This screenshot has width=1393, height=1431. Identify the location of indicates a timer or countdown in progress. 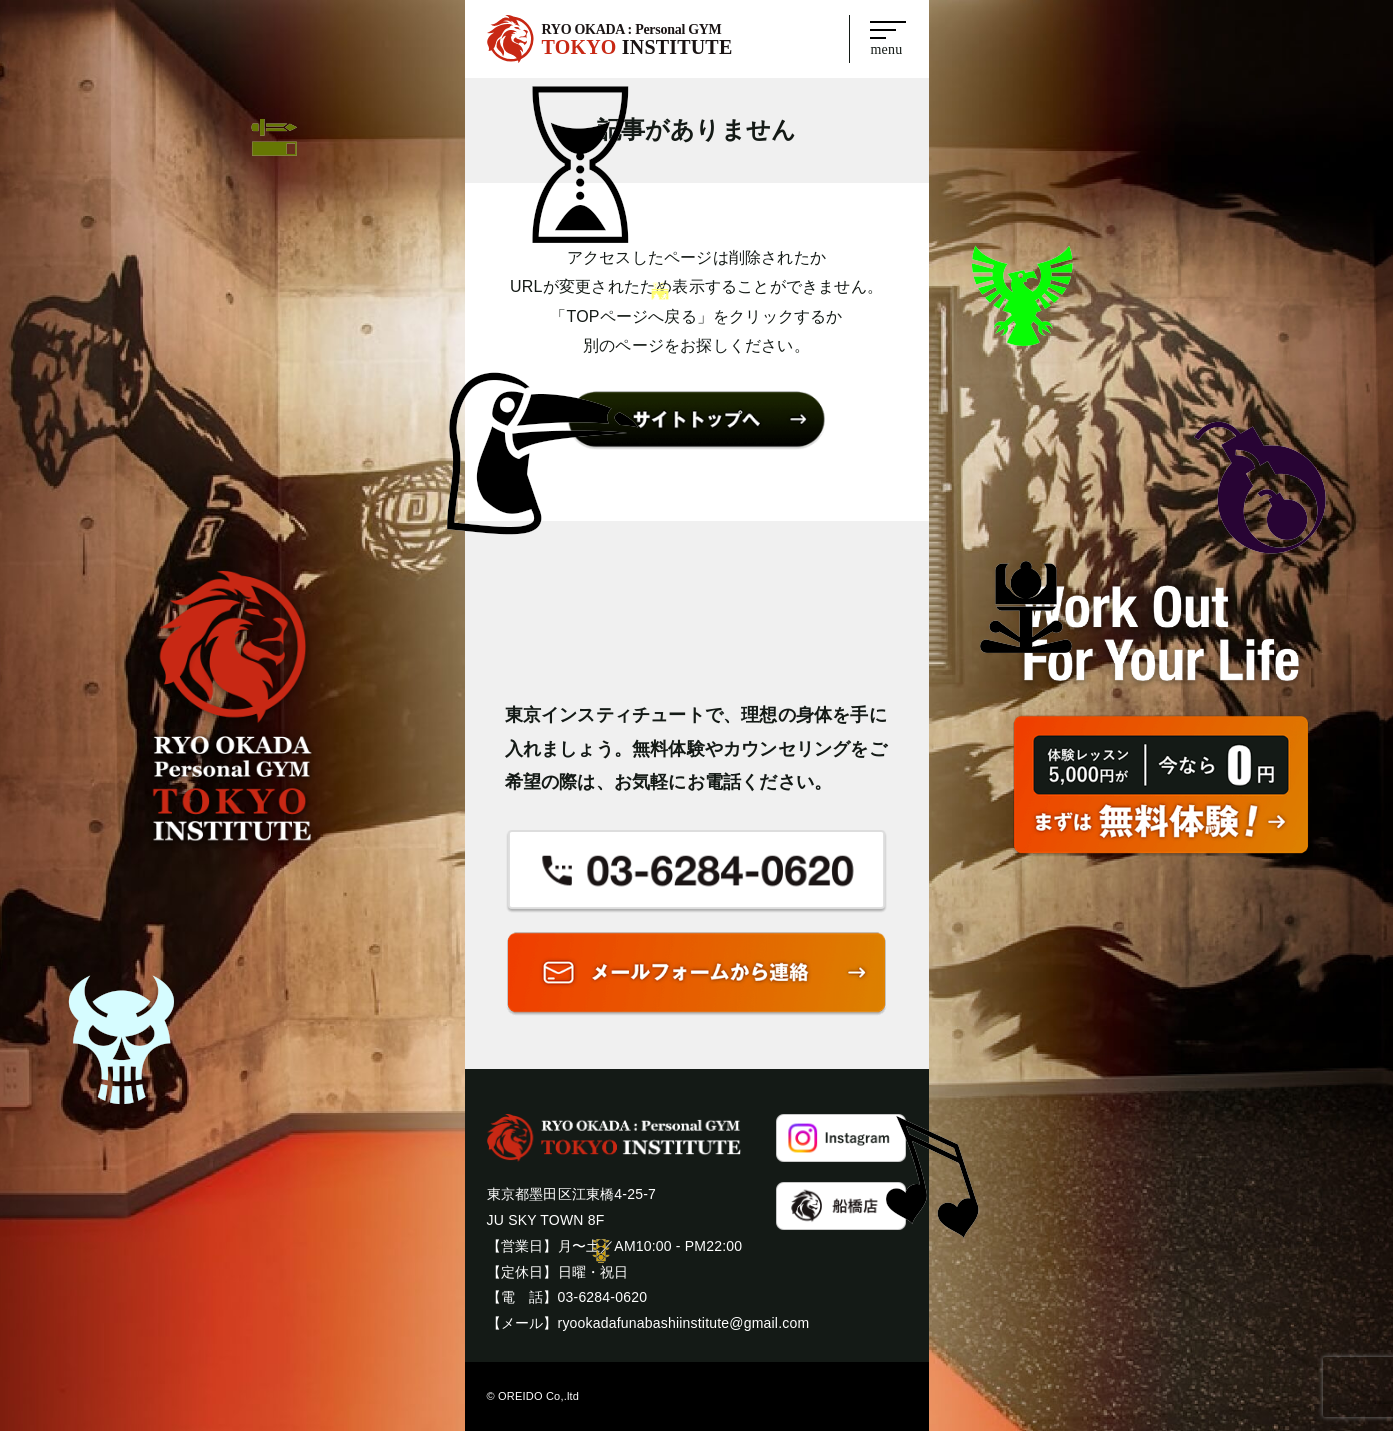
(579, 164).